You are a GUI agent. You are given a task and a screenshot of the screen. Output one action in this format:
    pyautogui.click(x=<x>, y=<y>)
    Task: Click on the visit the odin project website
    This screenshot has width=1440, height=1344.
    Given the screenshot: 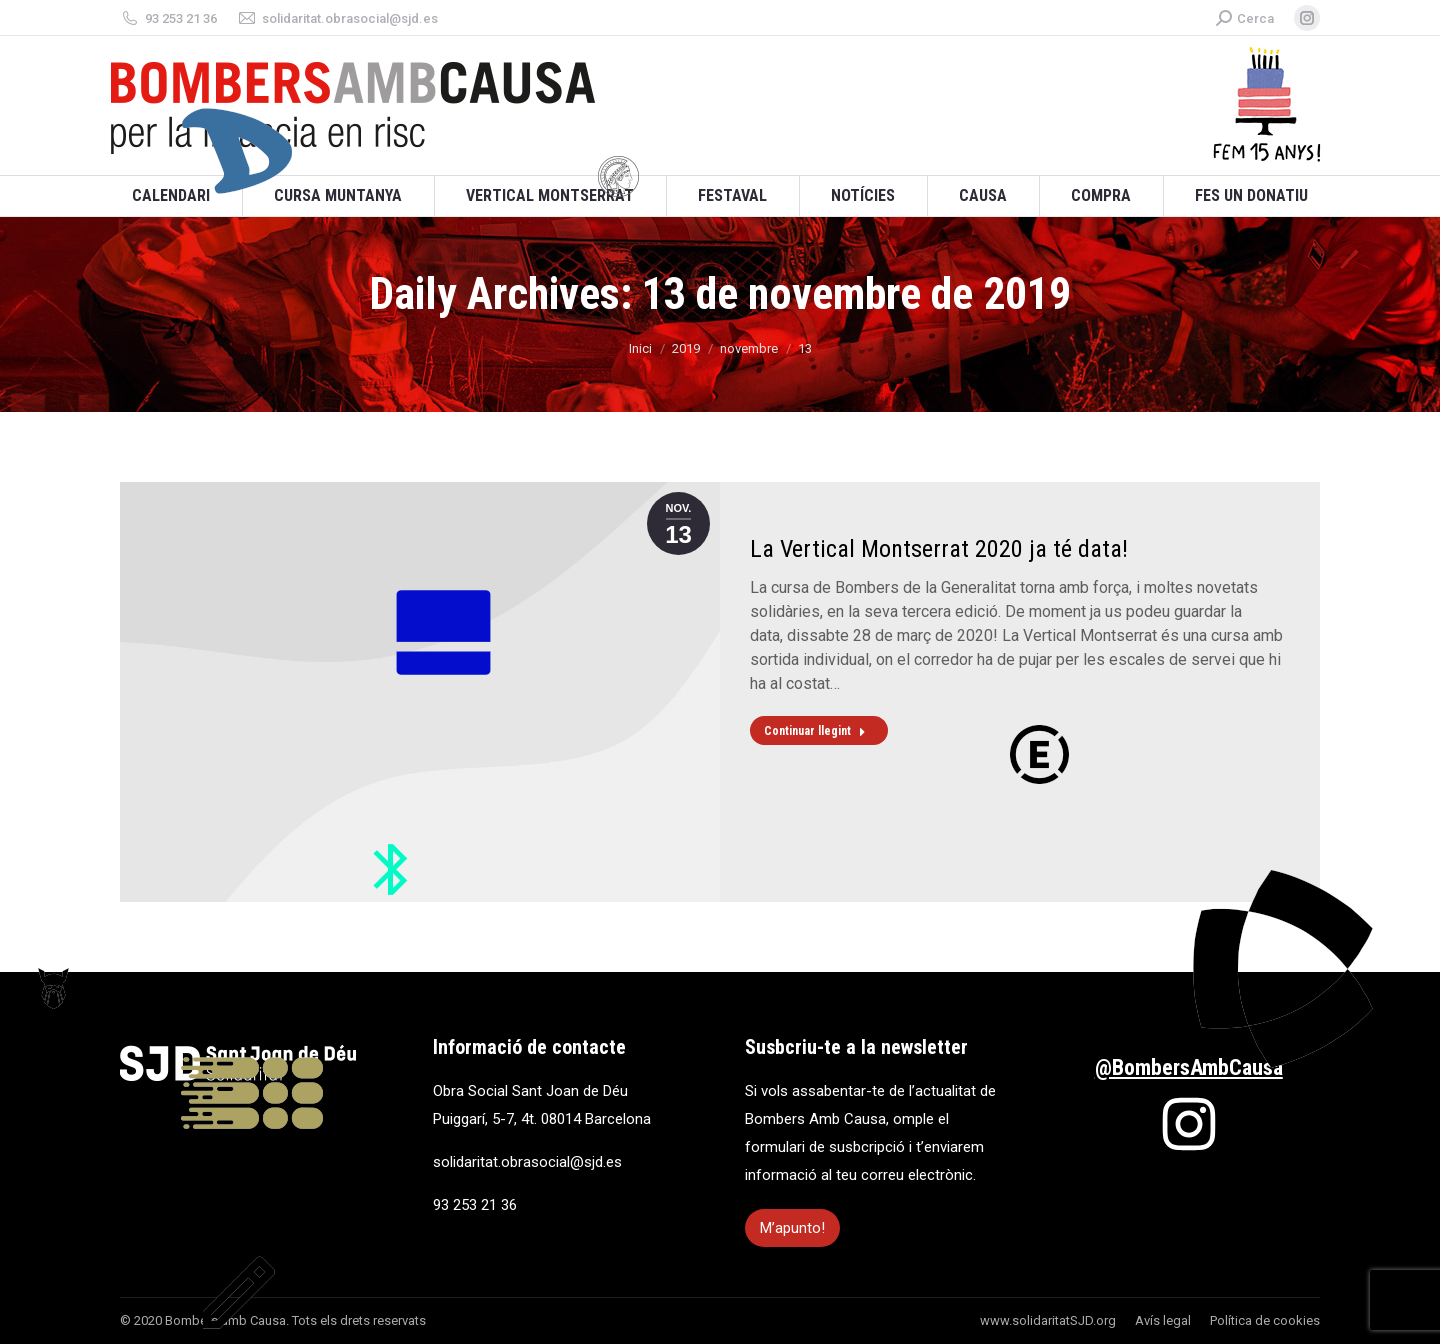 What is the action you would take?
    pyautogui.click(x=53, y=988)
    